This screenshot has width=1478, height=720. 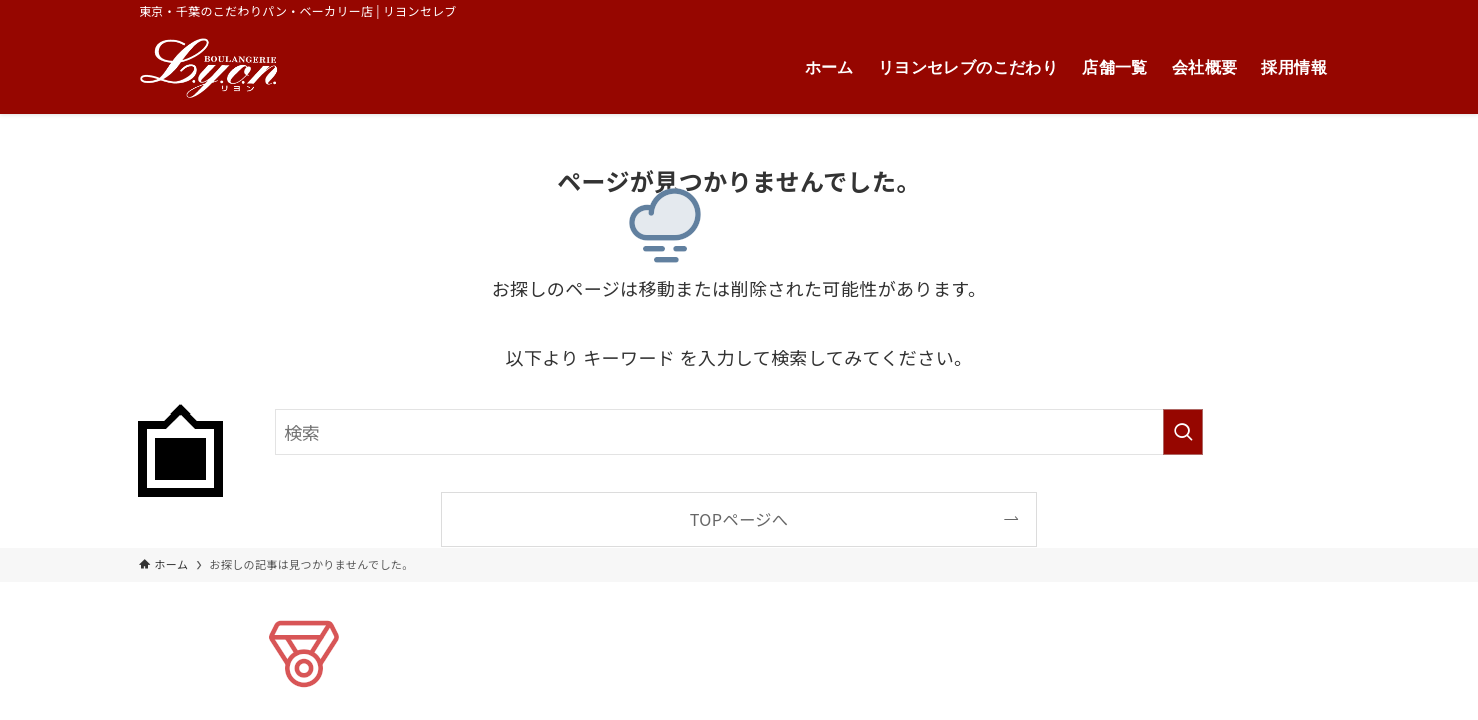 What do you see at coordinates (180, 454) in the screenshot?
I see `view photo frame options` at bounding box center [180, 454].